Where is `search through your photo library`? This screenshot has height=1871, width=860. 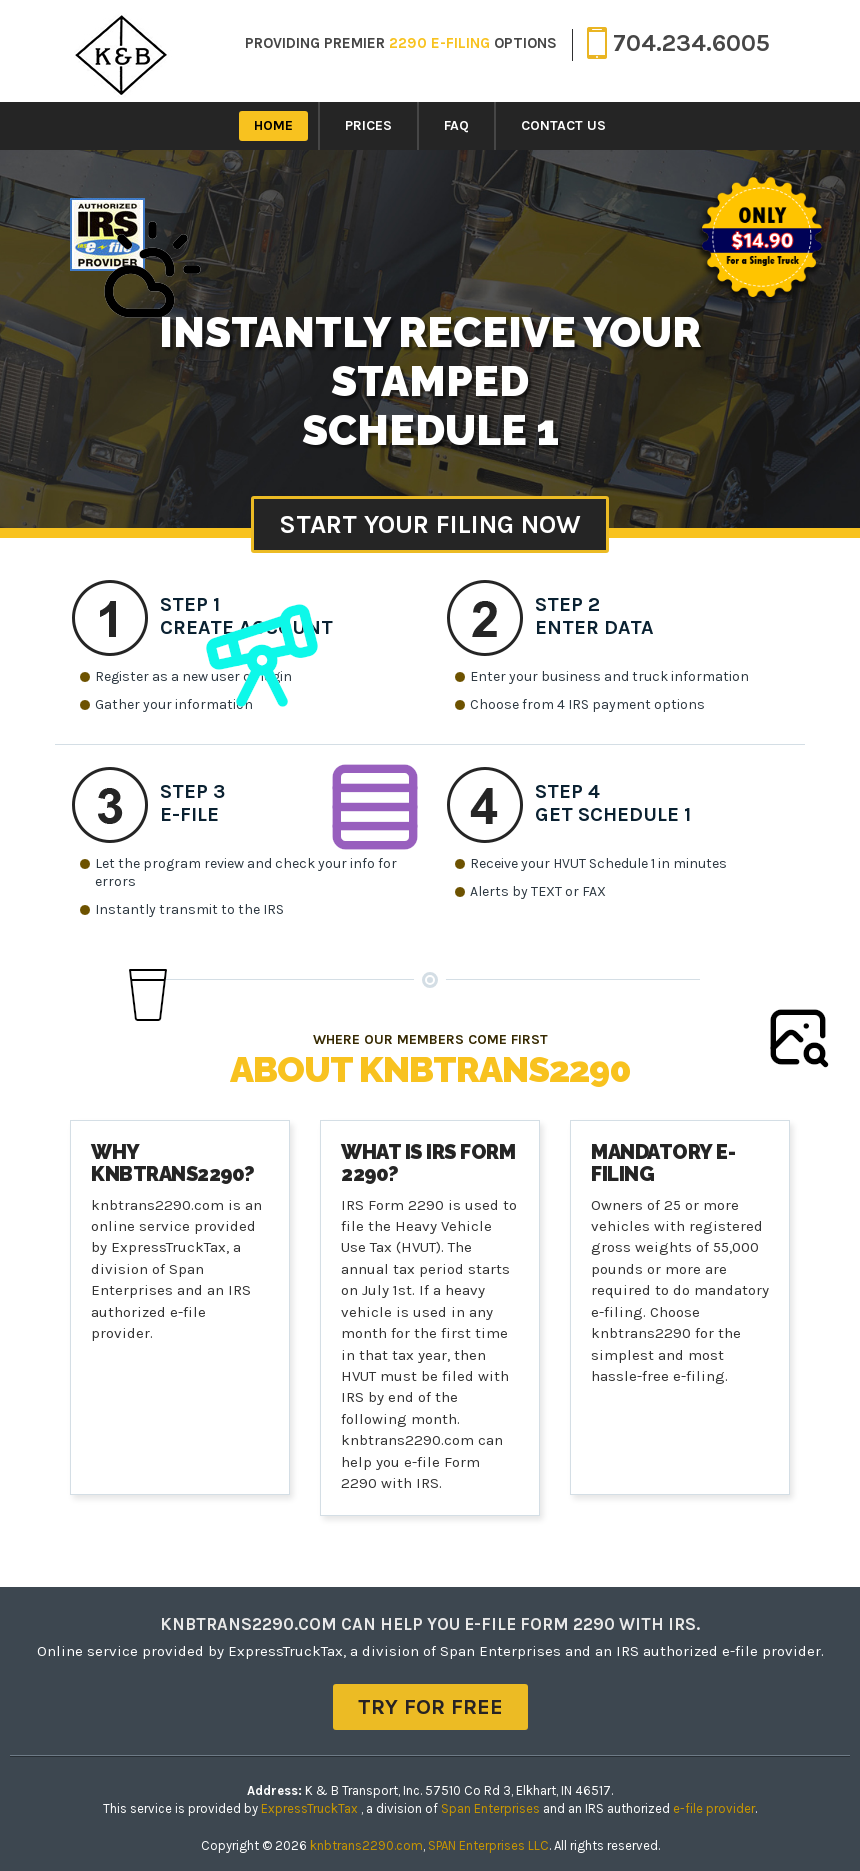 search through your photo library is located at coordinates (798, 1037).